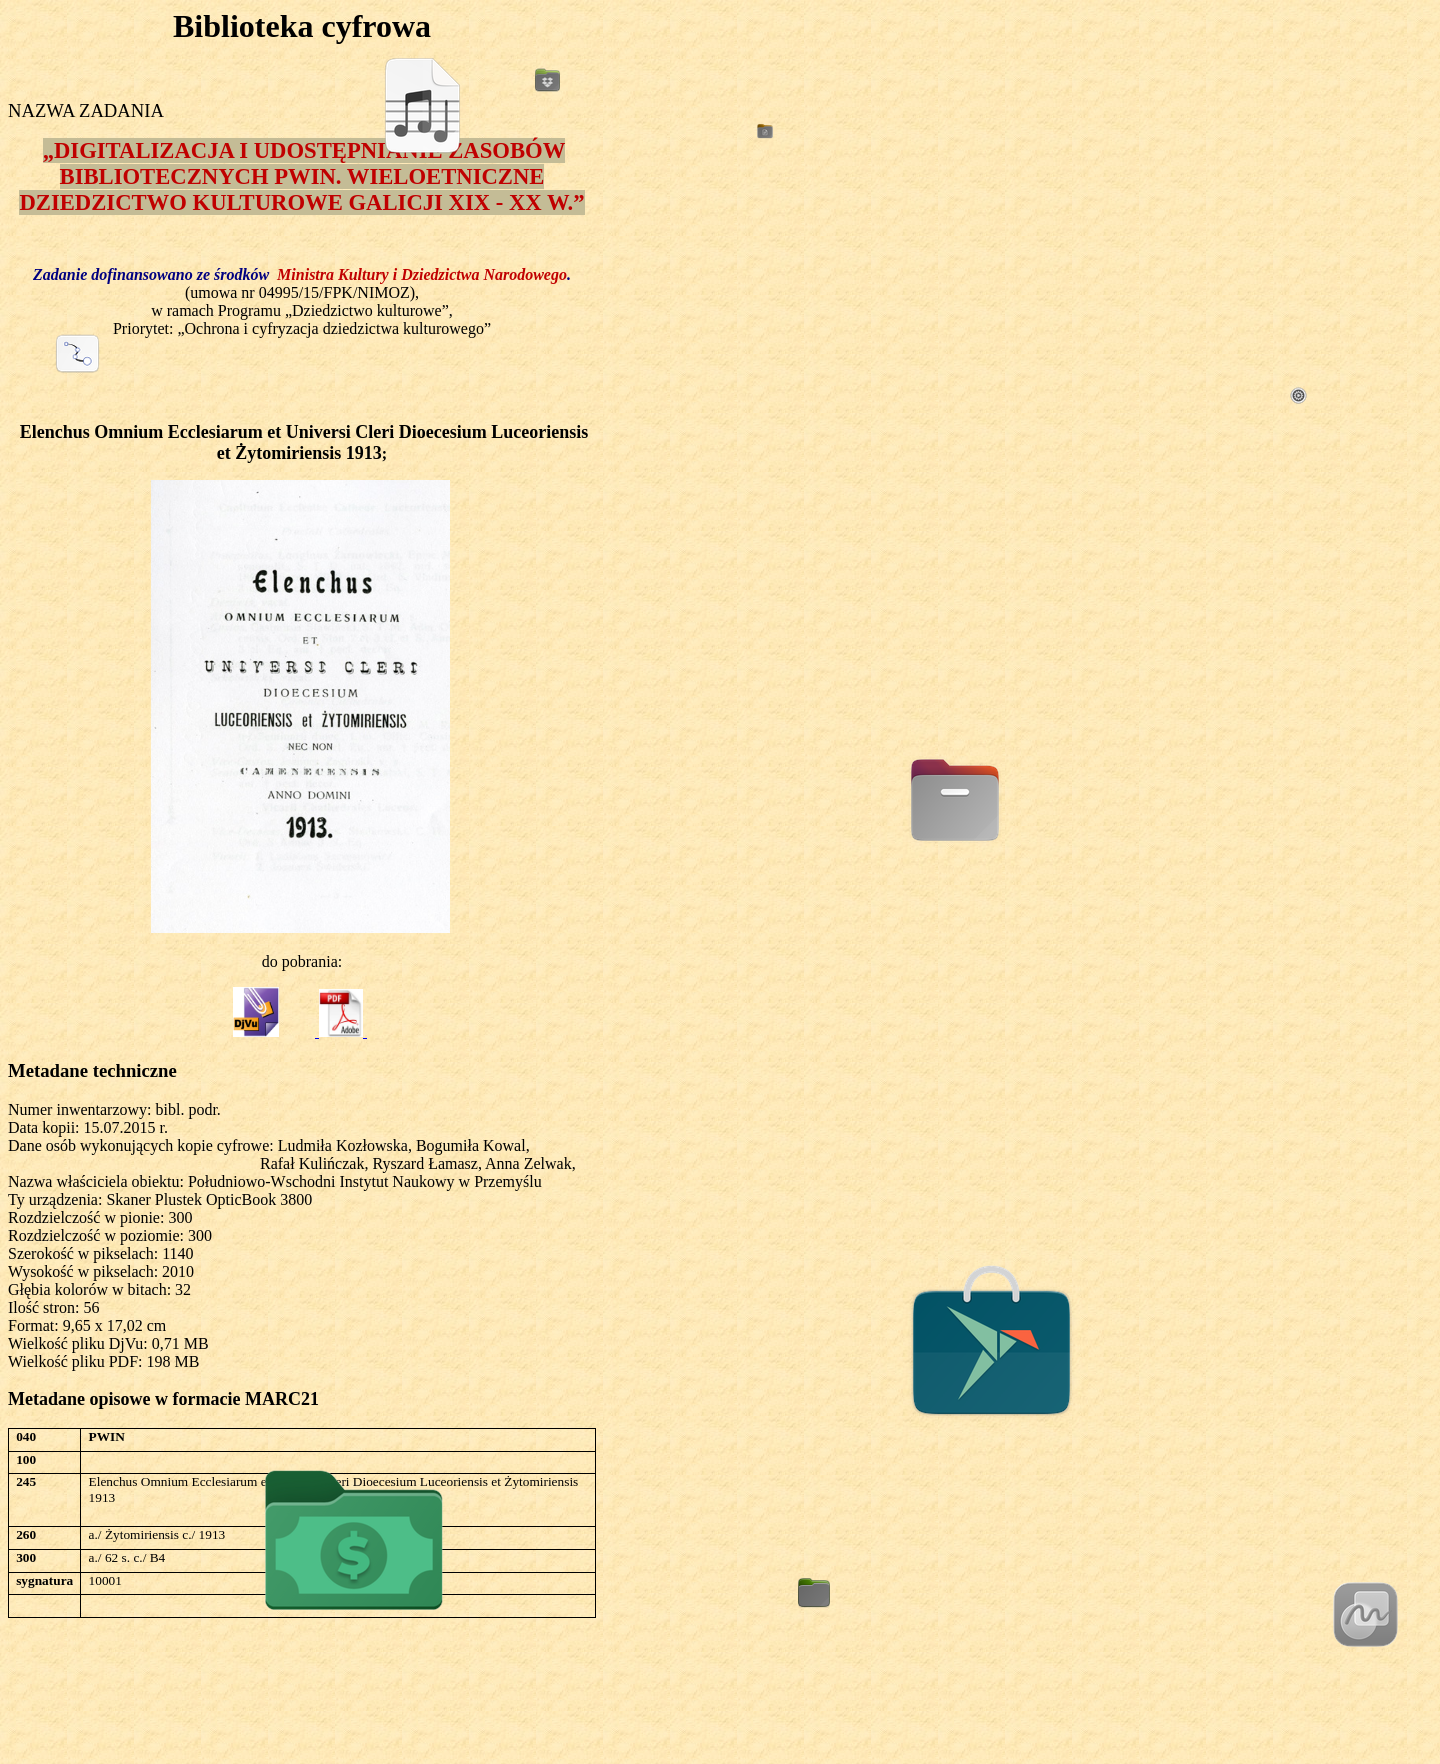 The image size is (1440, 1764). Describe the element at coordinates (955, 800) in the screenshot. I see `open the file manager application` at that location.